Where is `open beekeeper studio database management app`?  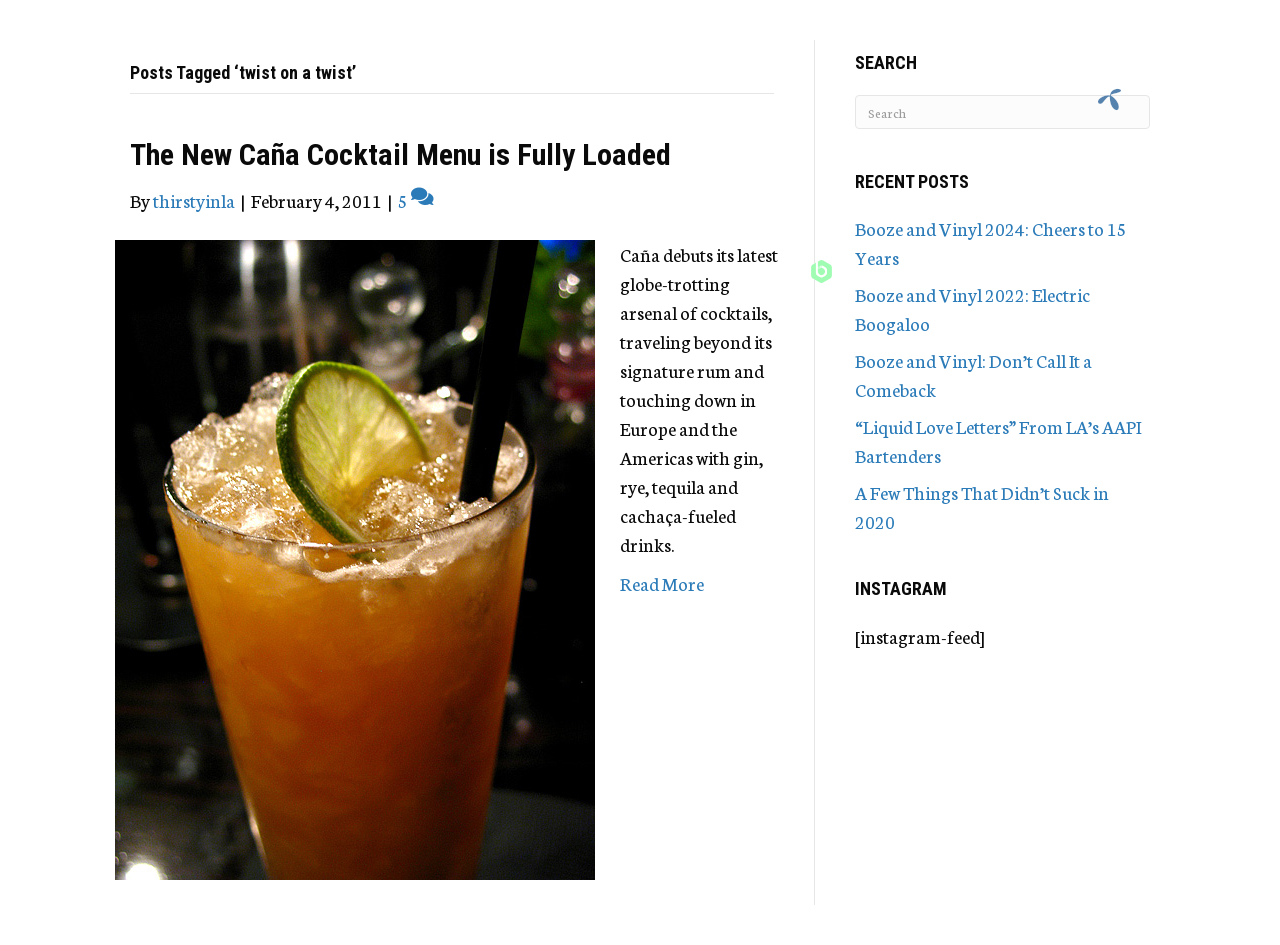 open beekeeper studio database management app is located at coordinates (821, 271).